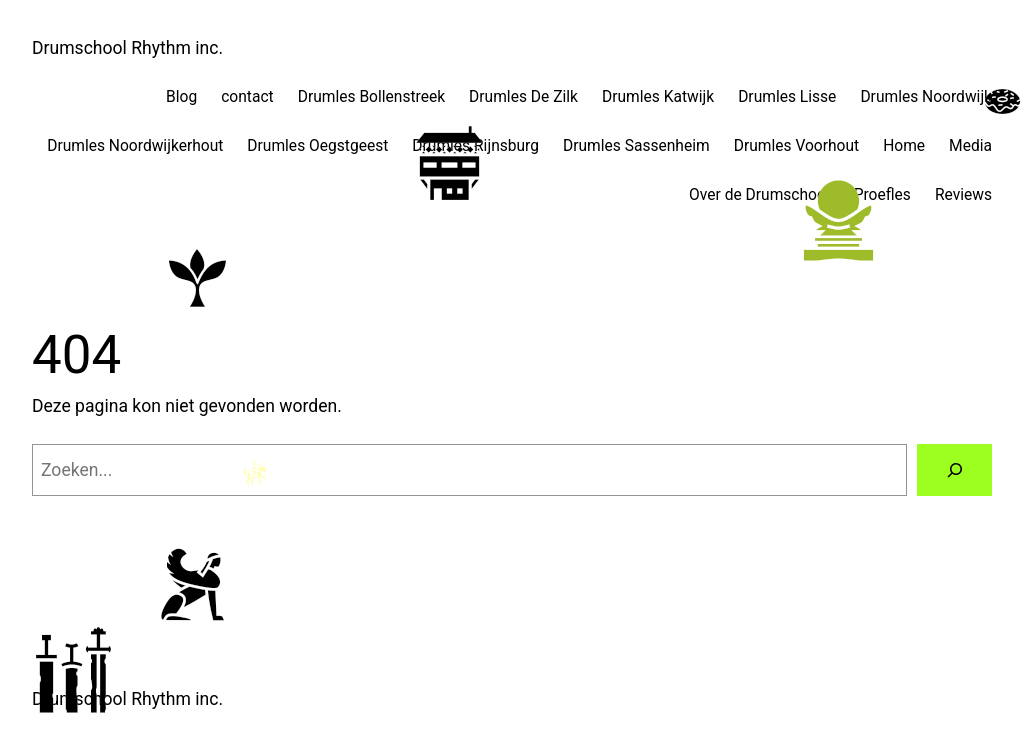 Image resolution: width=1024 pixels, height=748 pixels. I want to click on access building or fortress in game, so click(449, 162).